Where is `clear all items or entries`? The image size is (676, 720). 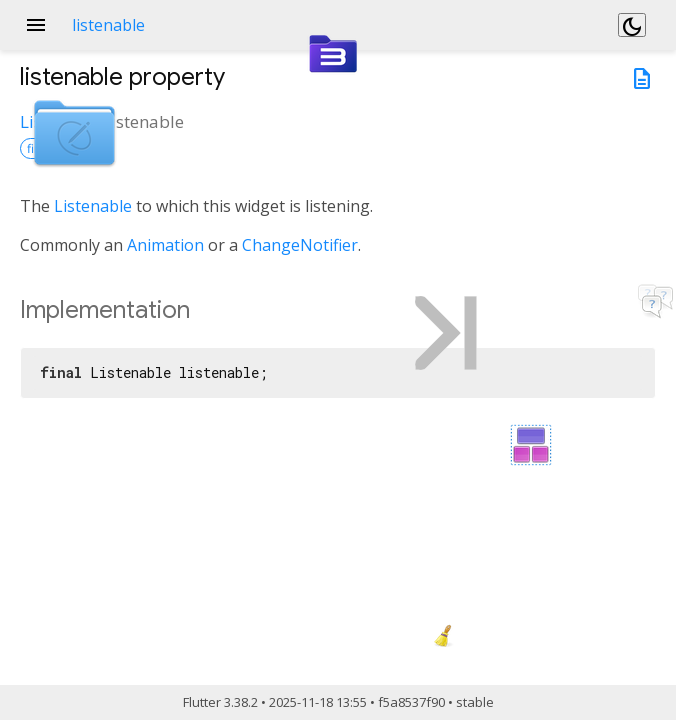 clear all items or entries is located at coordinates (444, 636).